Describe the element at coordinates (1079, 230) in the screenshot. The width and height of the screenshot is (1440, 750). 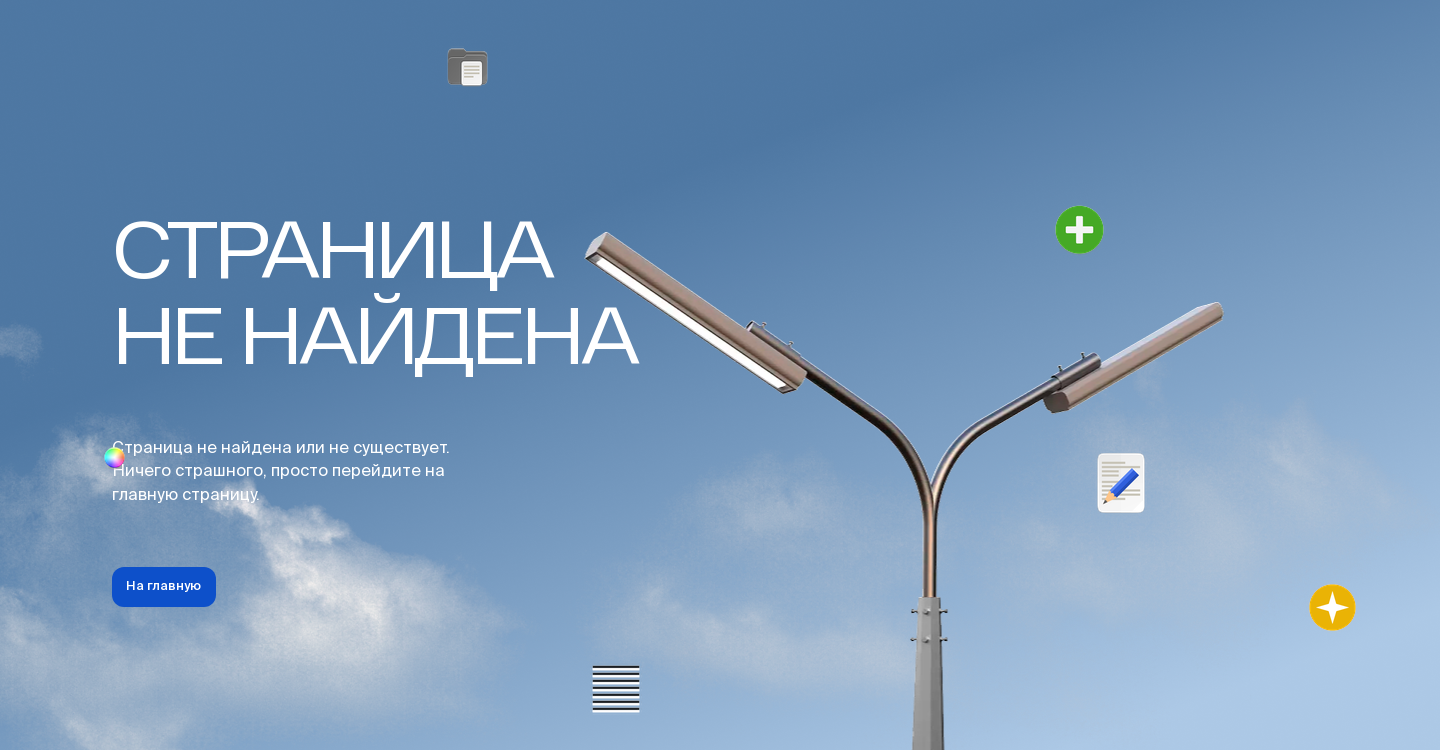
I see `add a new item to the list` at that location.